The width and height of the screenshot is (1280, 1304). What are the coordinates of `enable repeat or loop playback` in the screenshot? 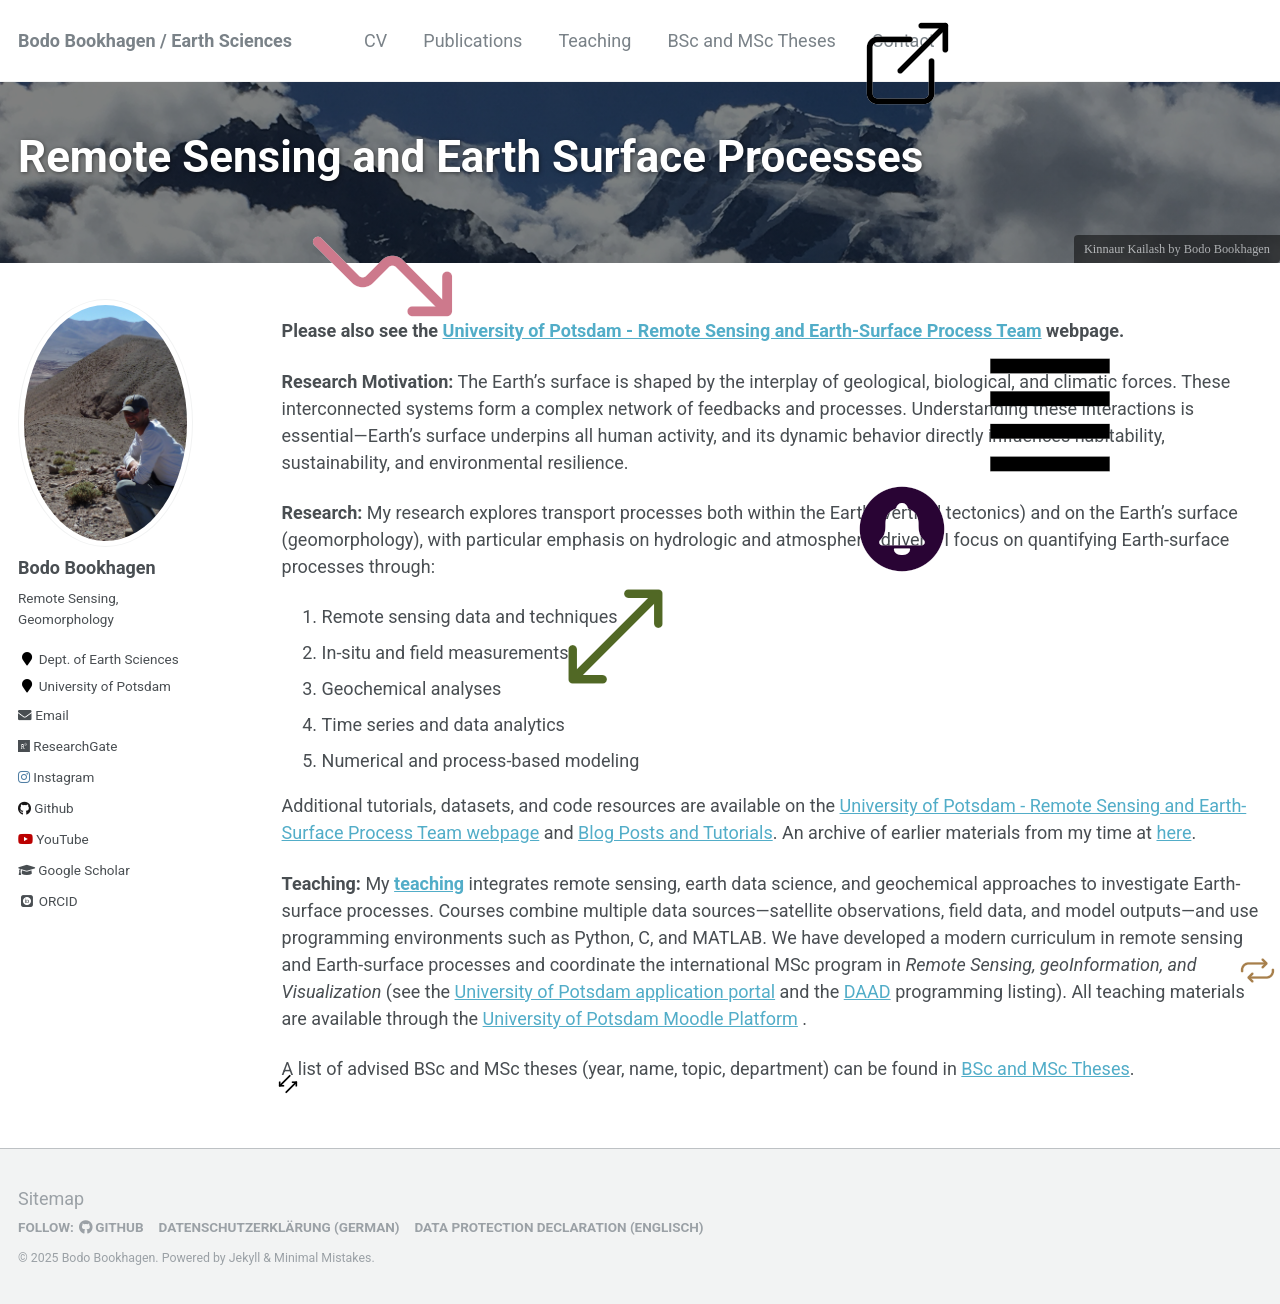 It's located at (1257, 970).